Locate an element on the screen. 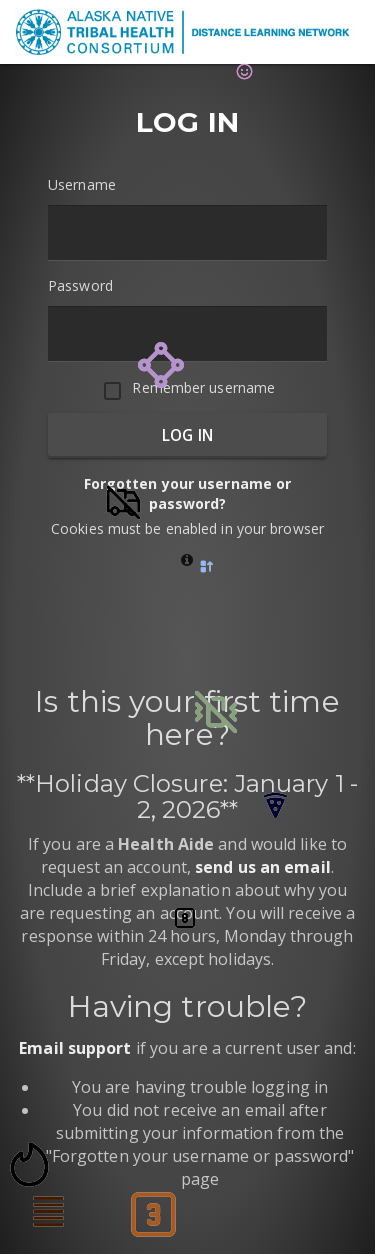 This screenshot has width=375, height=1254. sort items in ascending order is located at coordinates (206, 566).